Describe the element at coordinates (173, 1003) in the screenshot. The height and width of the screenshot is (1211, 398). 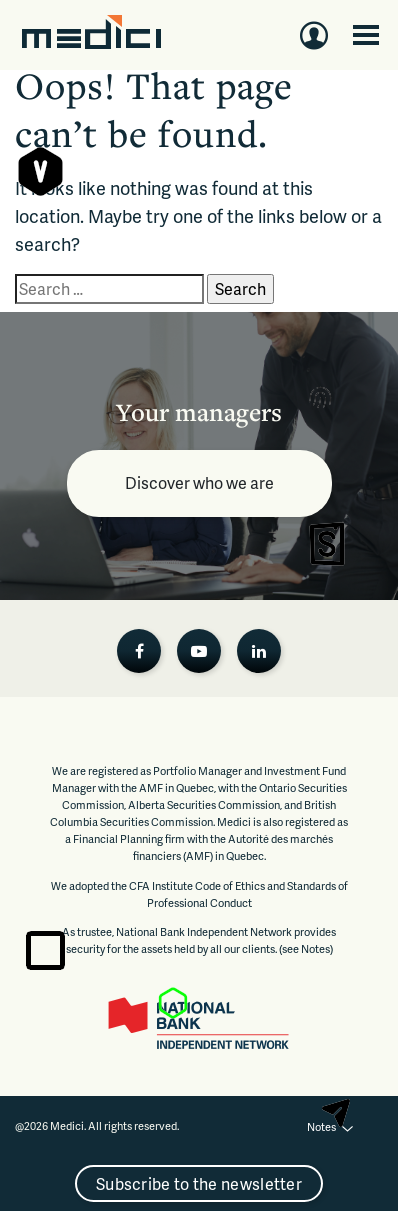
I see `select a hexagonal shape or polygon tool` at that location.